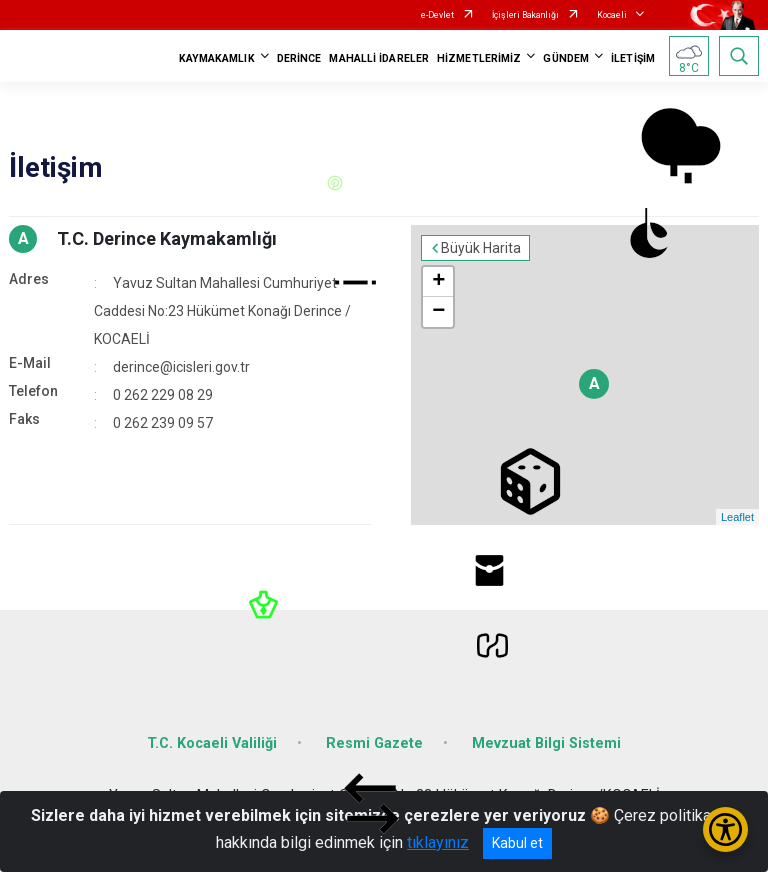 The height and width of the screenshot is (872, 768). What do you see at coordinates (371, 803) in the screenshot?
I see `swap or exchange items` at bounding box center [371, 803].